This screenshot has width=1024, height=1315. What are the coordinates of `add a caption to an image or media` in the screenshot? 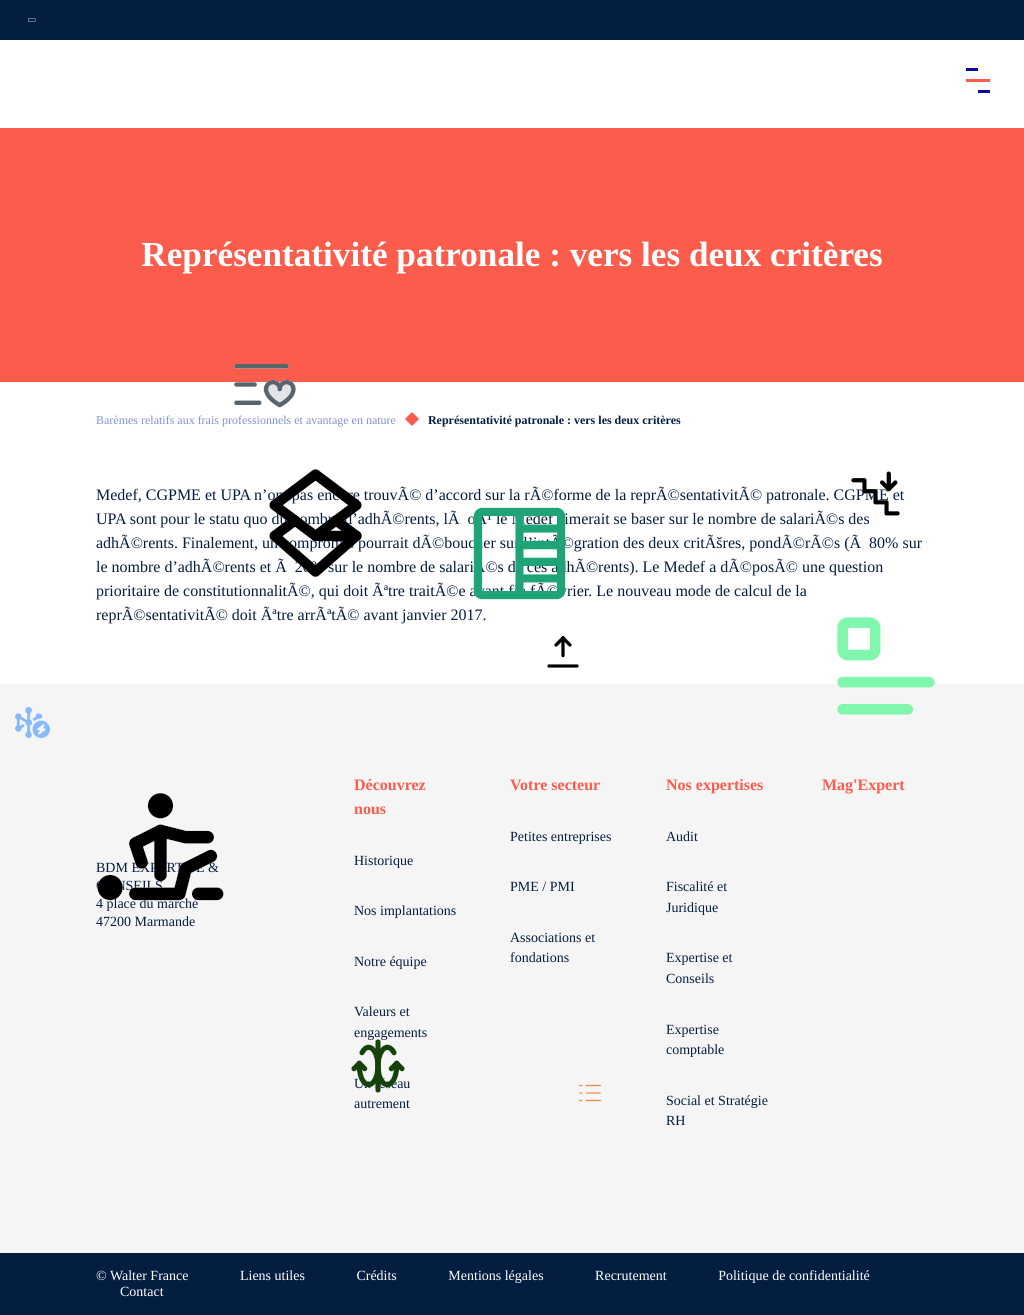 It's located at (886, 666).